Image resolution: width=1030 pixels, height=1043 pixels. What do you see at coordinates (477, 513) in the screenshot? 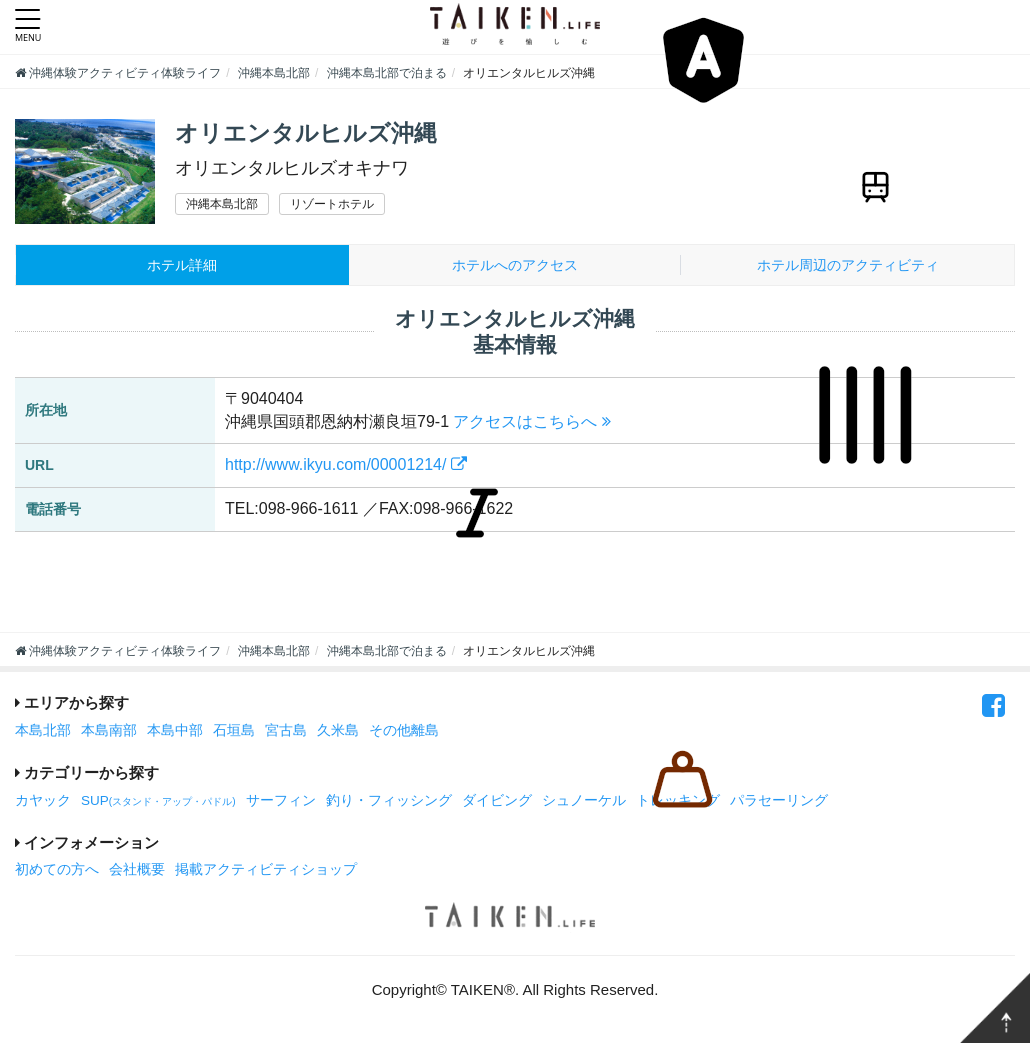
I see `apply italic formatting to selected text` at bounding box center [477, 513].